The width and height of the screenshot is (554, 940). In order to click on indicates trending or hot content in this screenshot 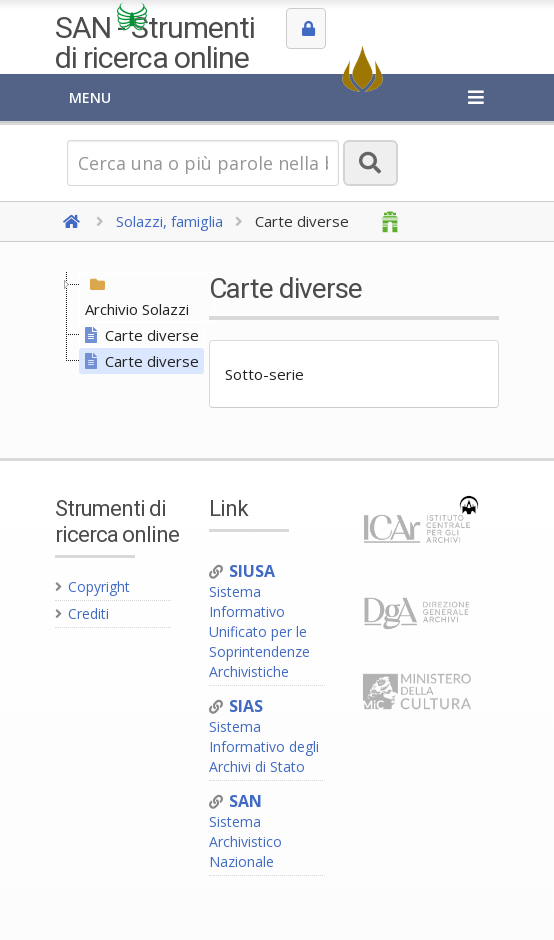, I will do `click(362, 68)`.